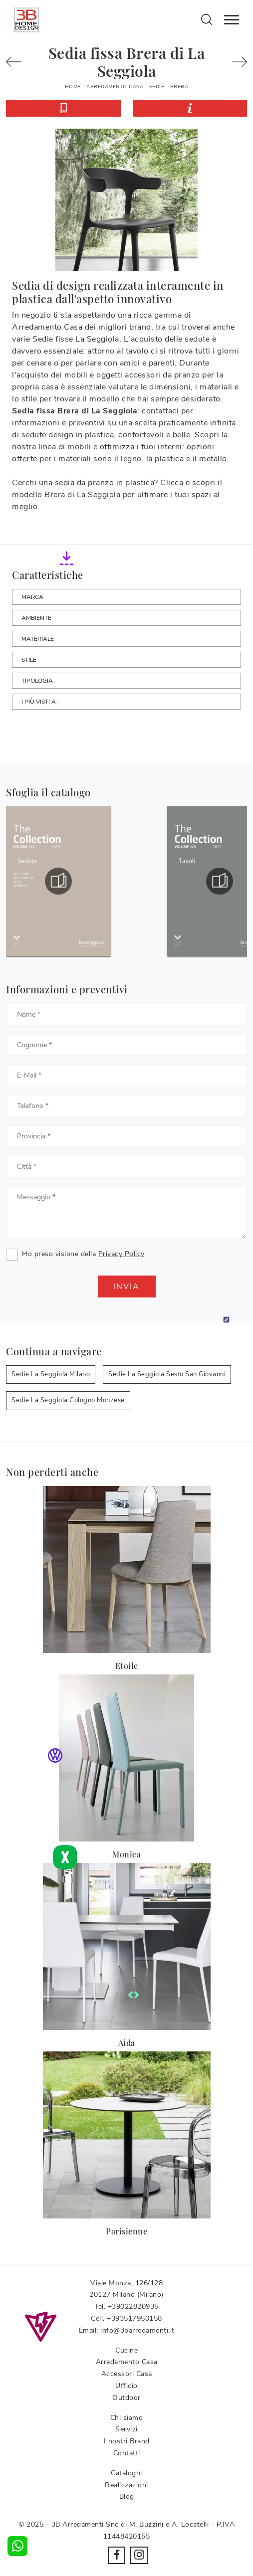 The width and height of the screenshot is (253, 2576). What do you see at coordinates (66, 558) in the screenshot?
I see `download file to a specific location` at bounding box center [66, 558].